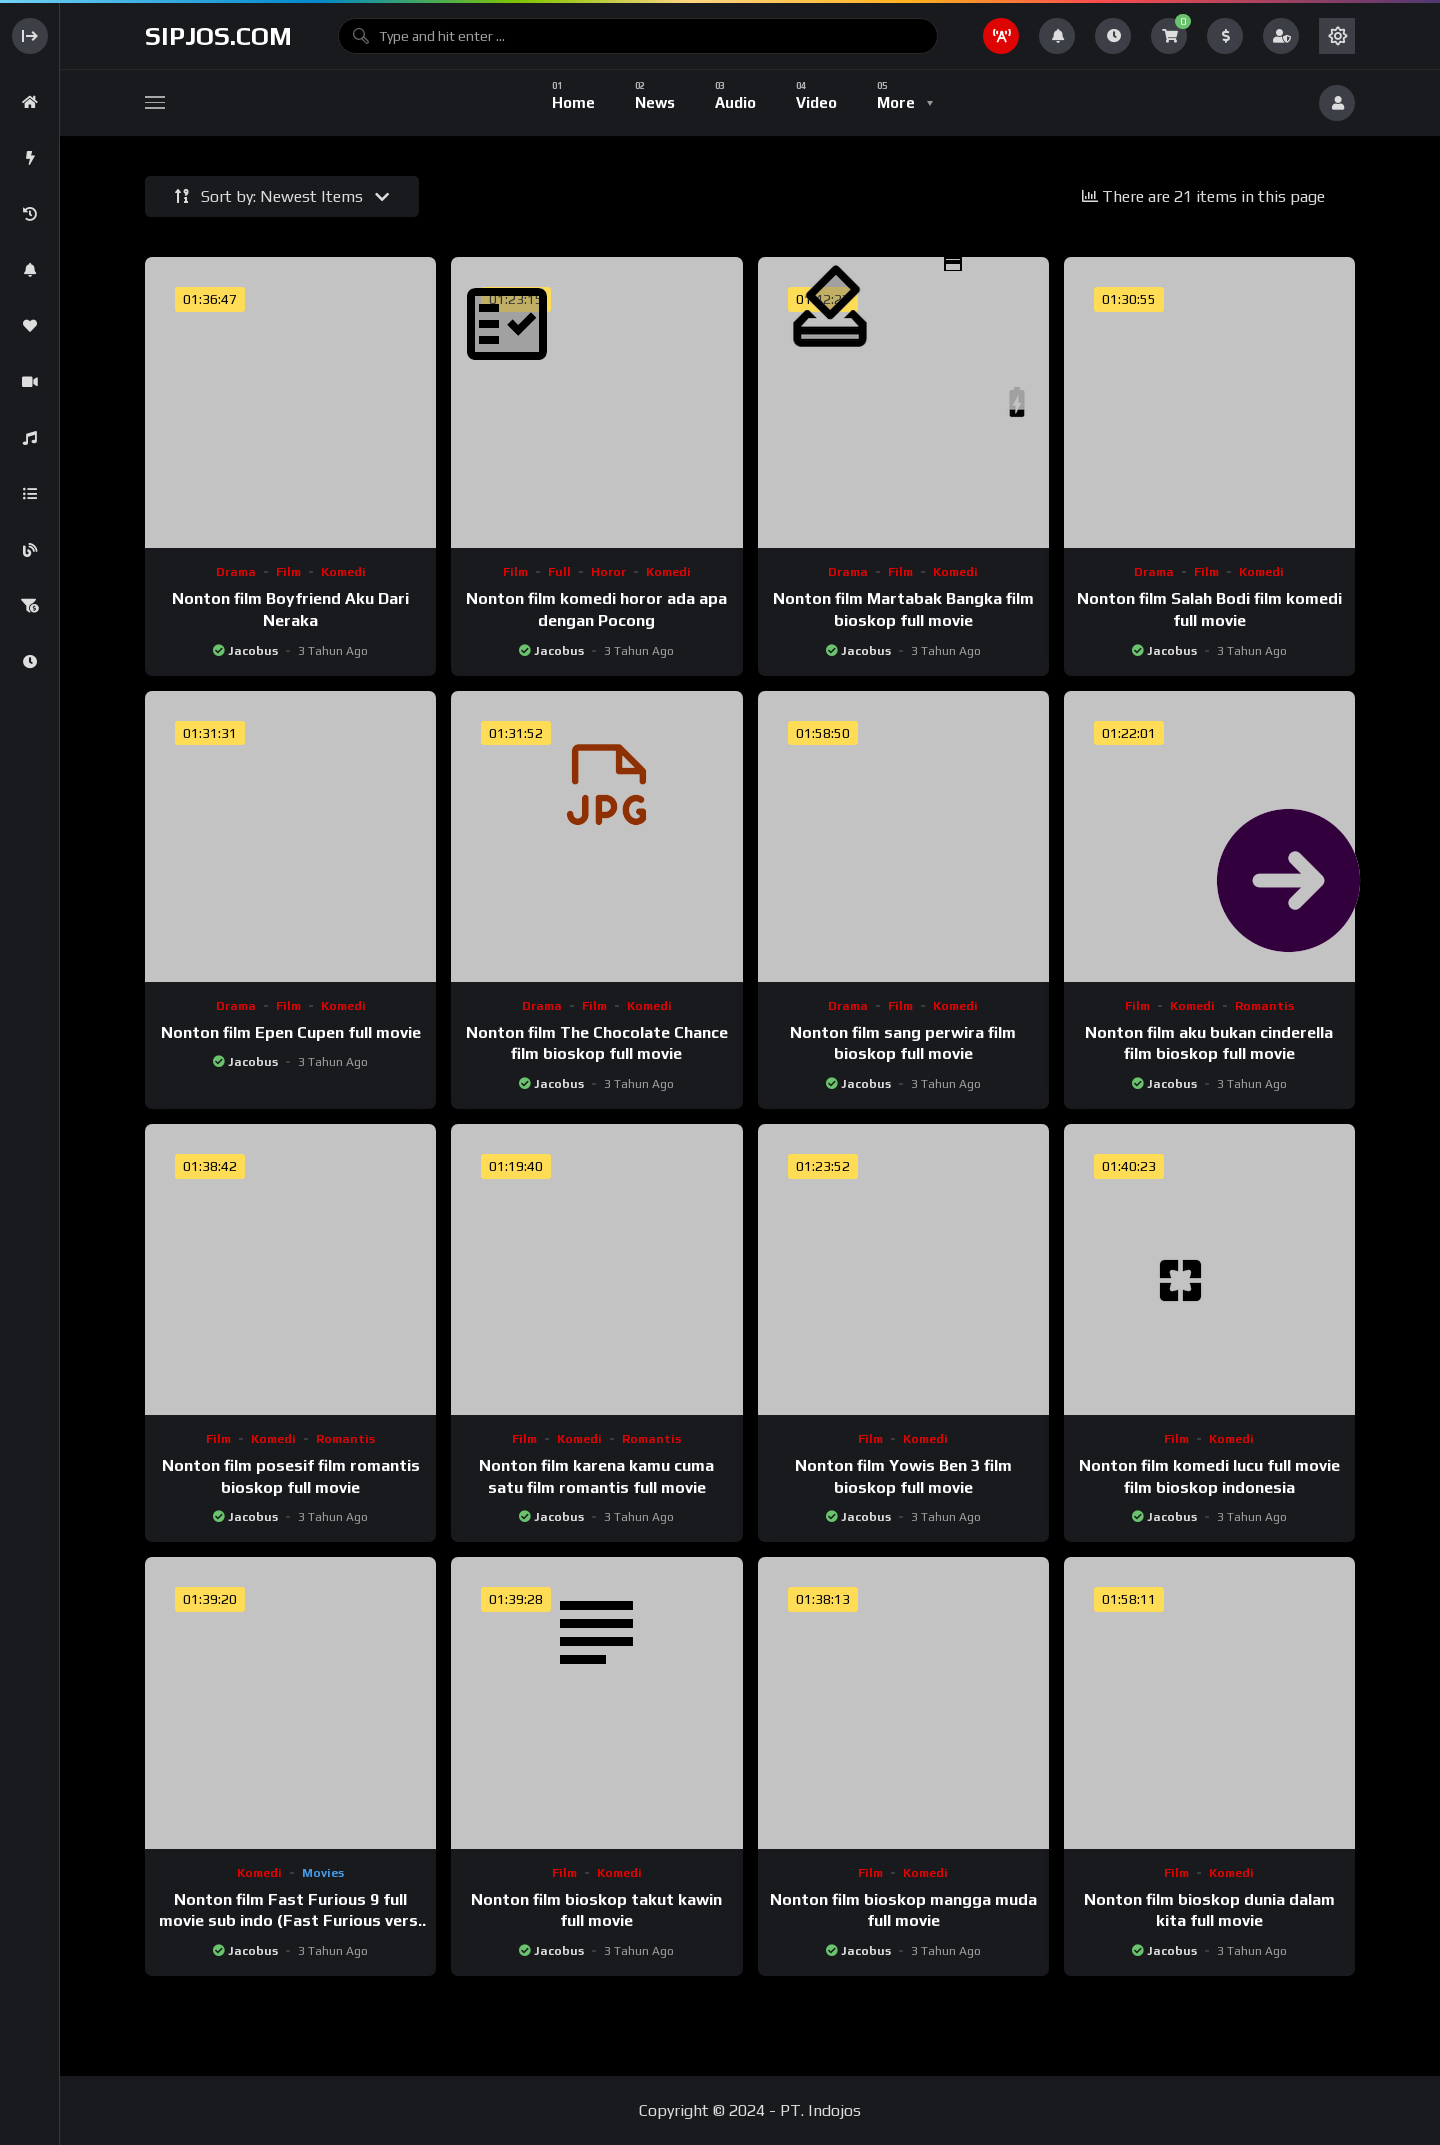  I want to click on access pages or documents, so click(1180, 1280).